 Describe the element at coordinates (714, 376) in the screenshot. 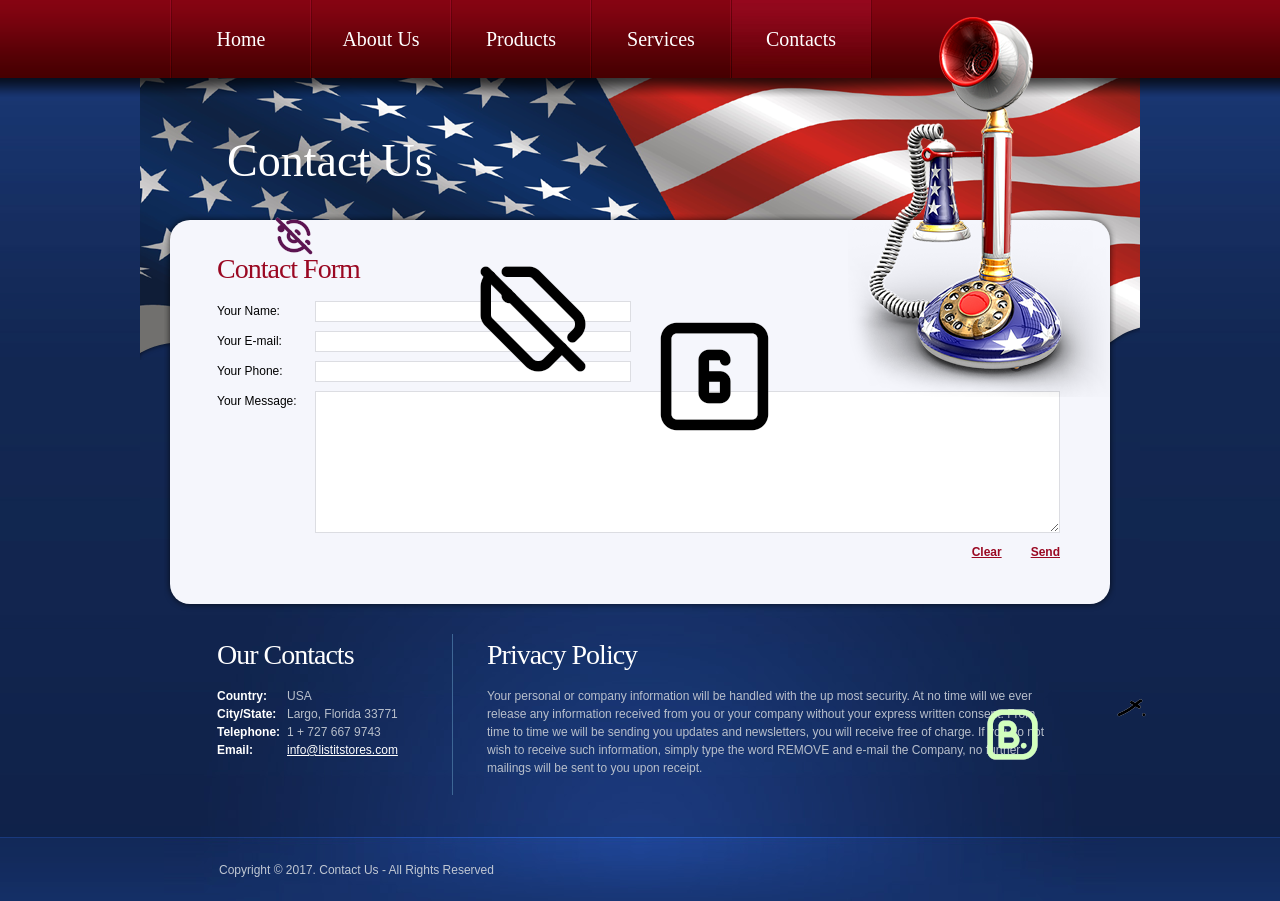

I see `select or navigate to item number 6` at that location.